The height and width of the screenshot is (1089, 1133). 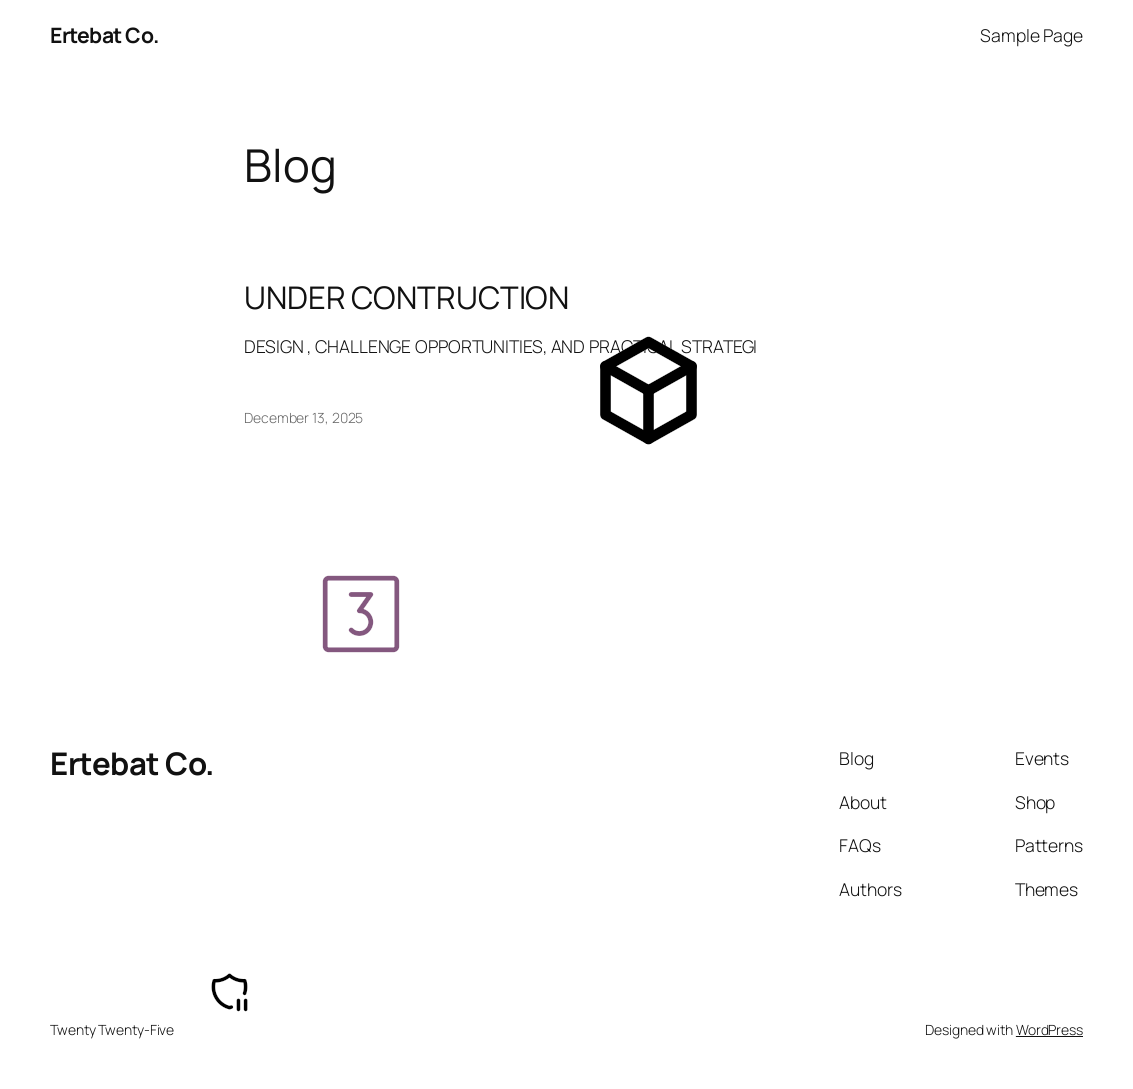 I want to click on view package or shipment details, so click(x=648, y=390).